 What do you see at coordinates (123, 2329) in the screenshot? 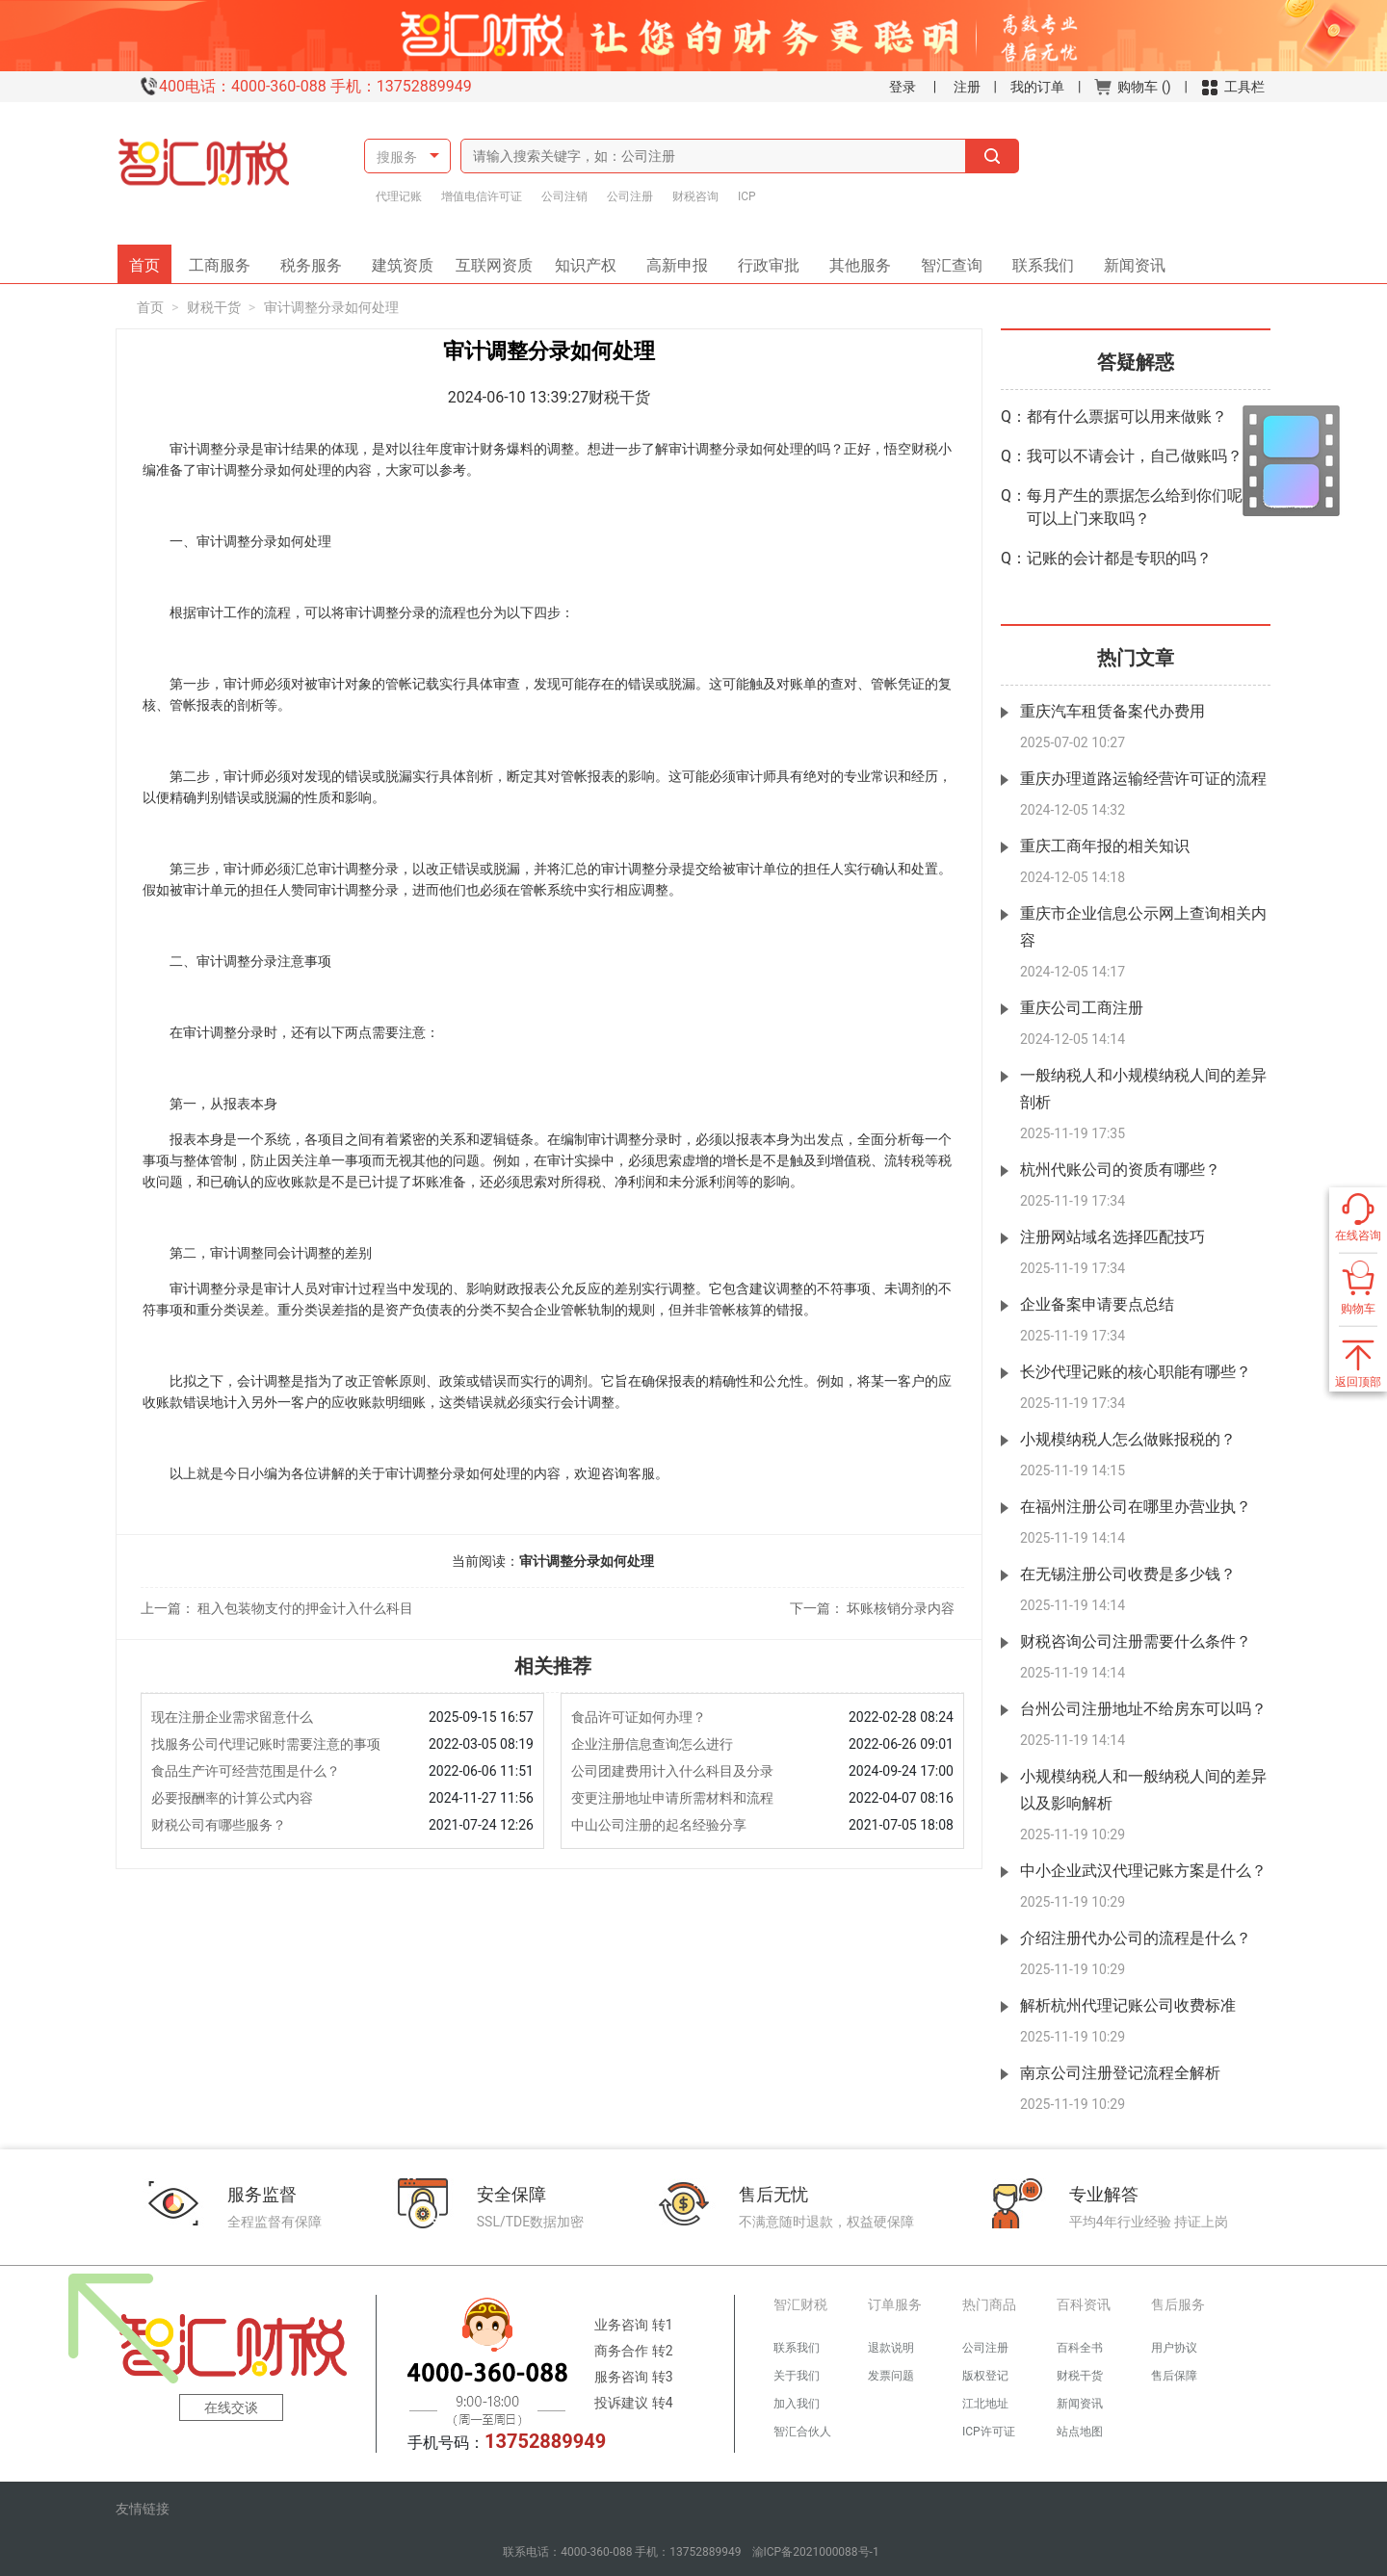
I see `navigate back to previous screen` at bounding box center [123, 2329].